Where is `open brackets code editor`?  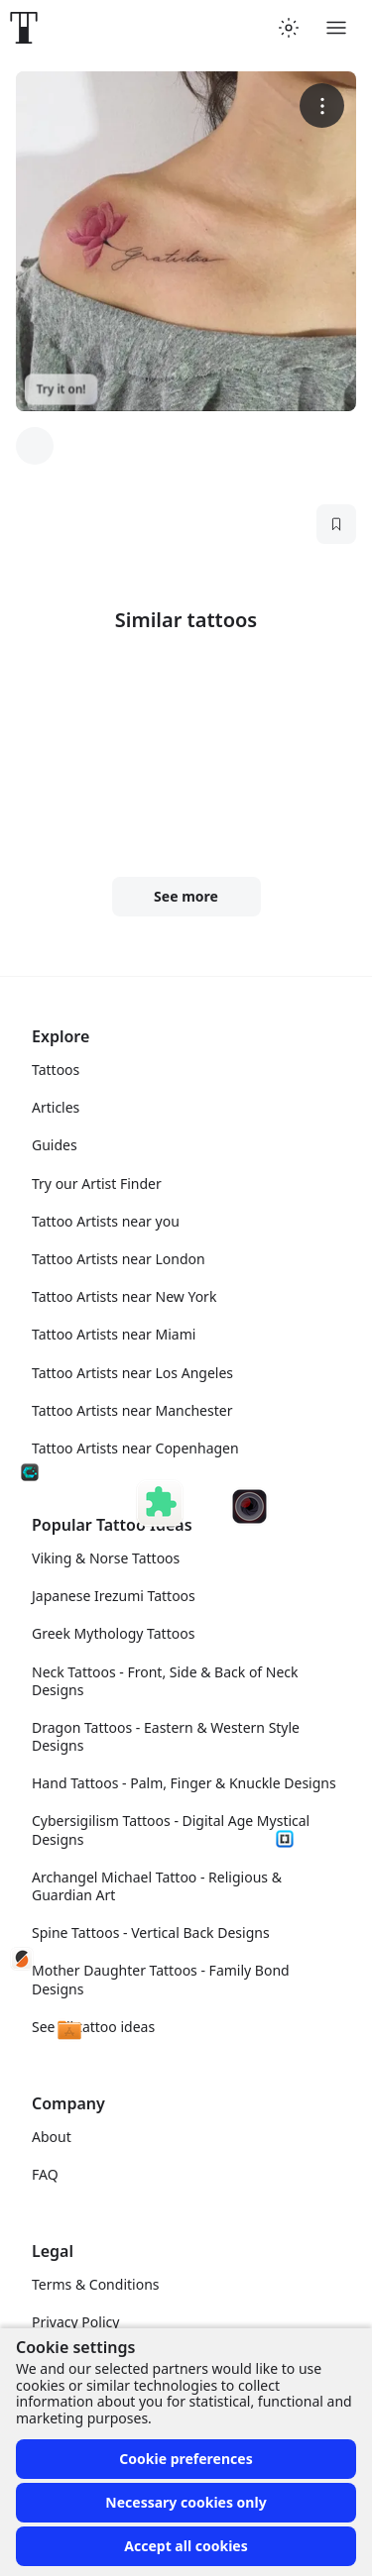 open brackets code editor is located at coordinates (285, 1839).